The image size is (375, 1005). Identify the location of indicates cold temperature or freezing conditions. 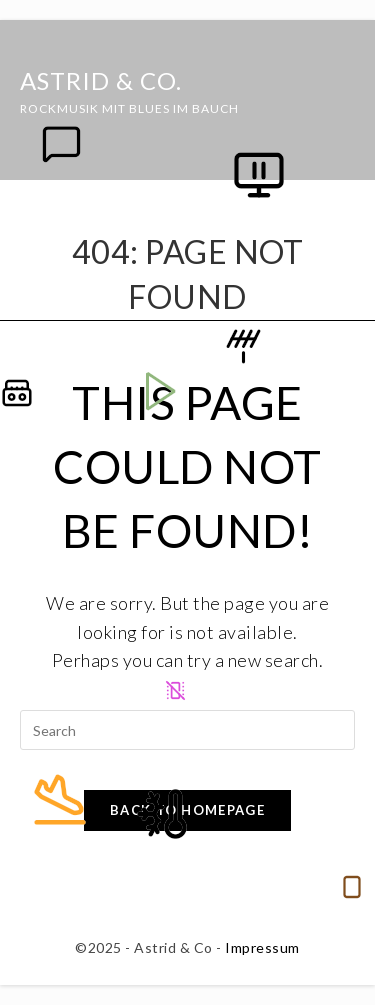
(162, 814).